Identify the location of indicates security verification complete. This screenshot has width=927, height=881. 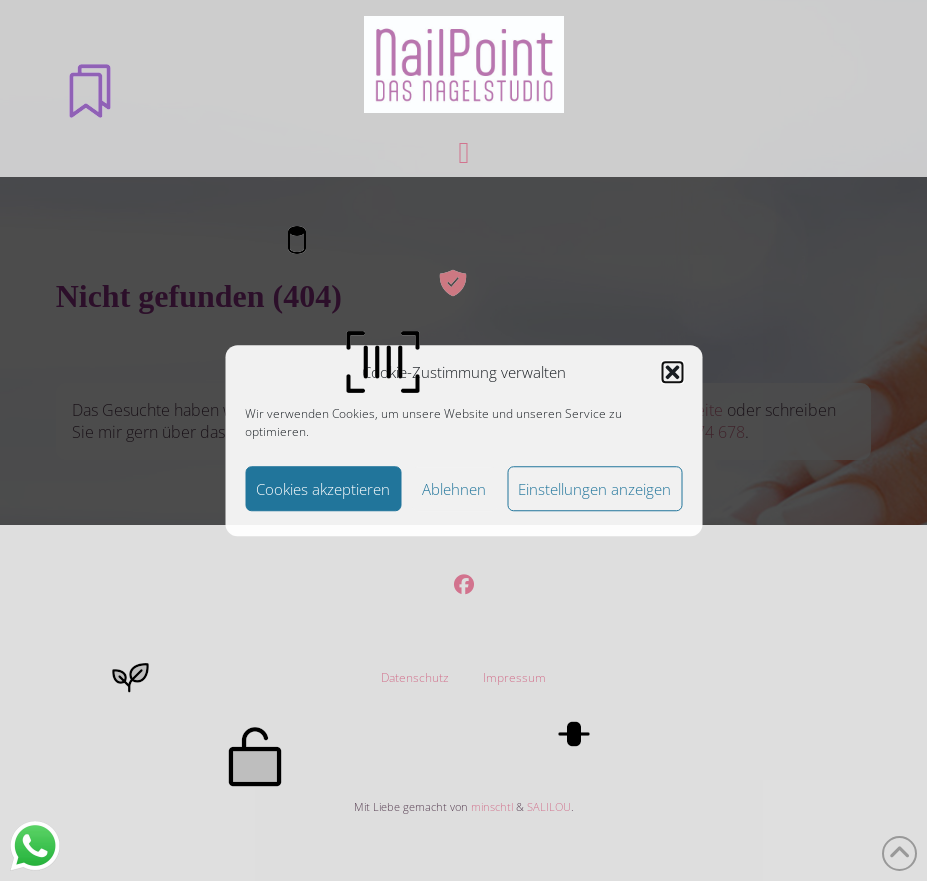
(453, 283).